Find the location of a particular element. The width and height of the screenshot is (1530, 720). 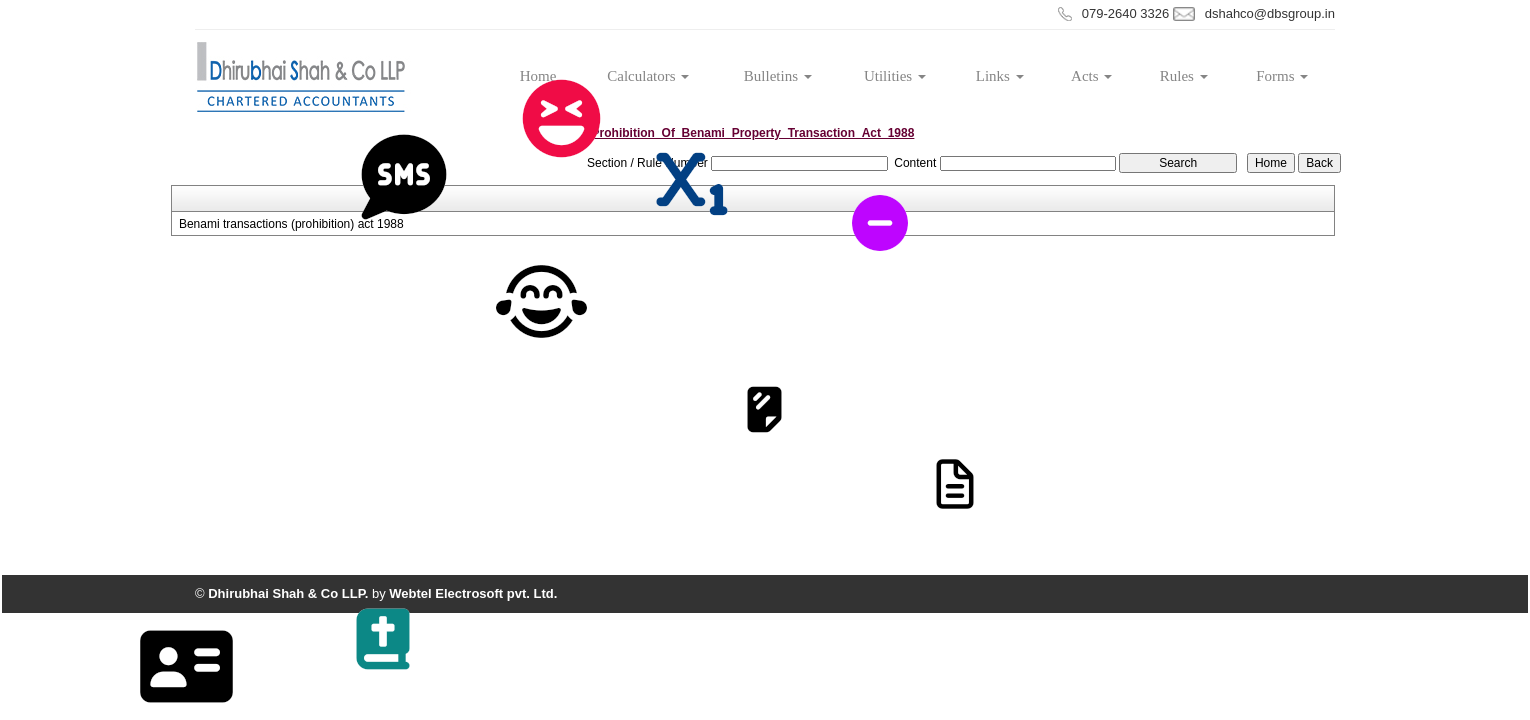

remove an item from a list is located at coordinates (880, 223).